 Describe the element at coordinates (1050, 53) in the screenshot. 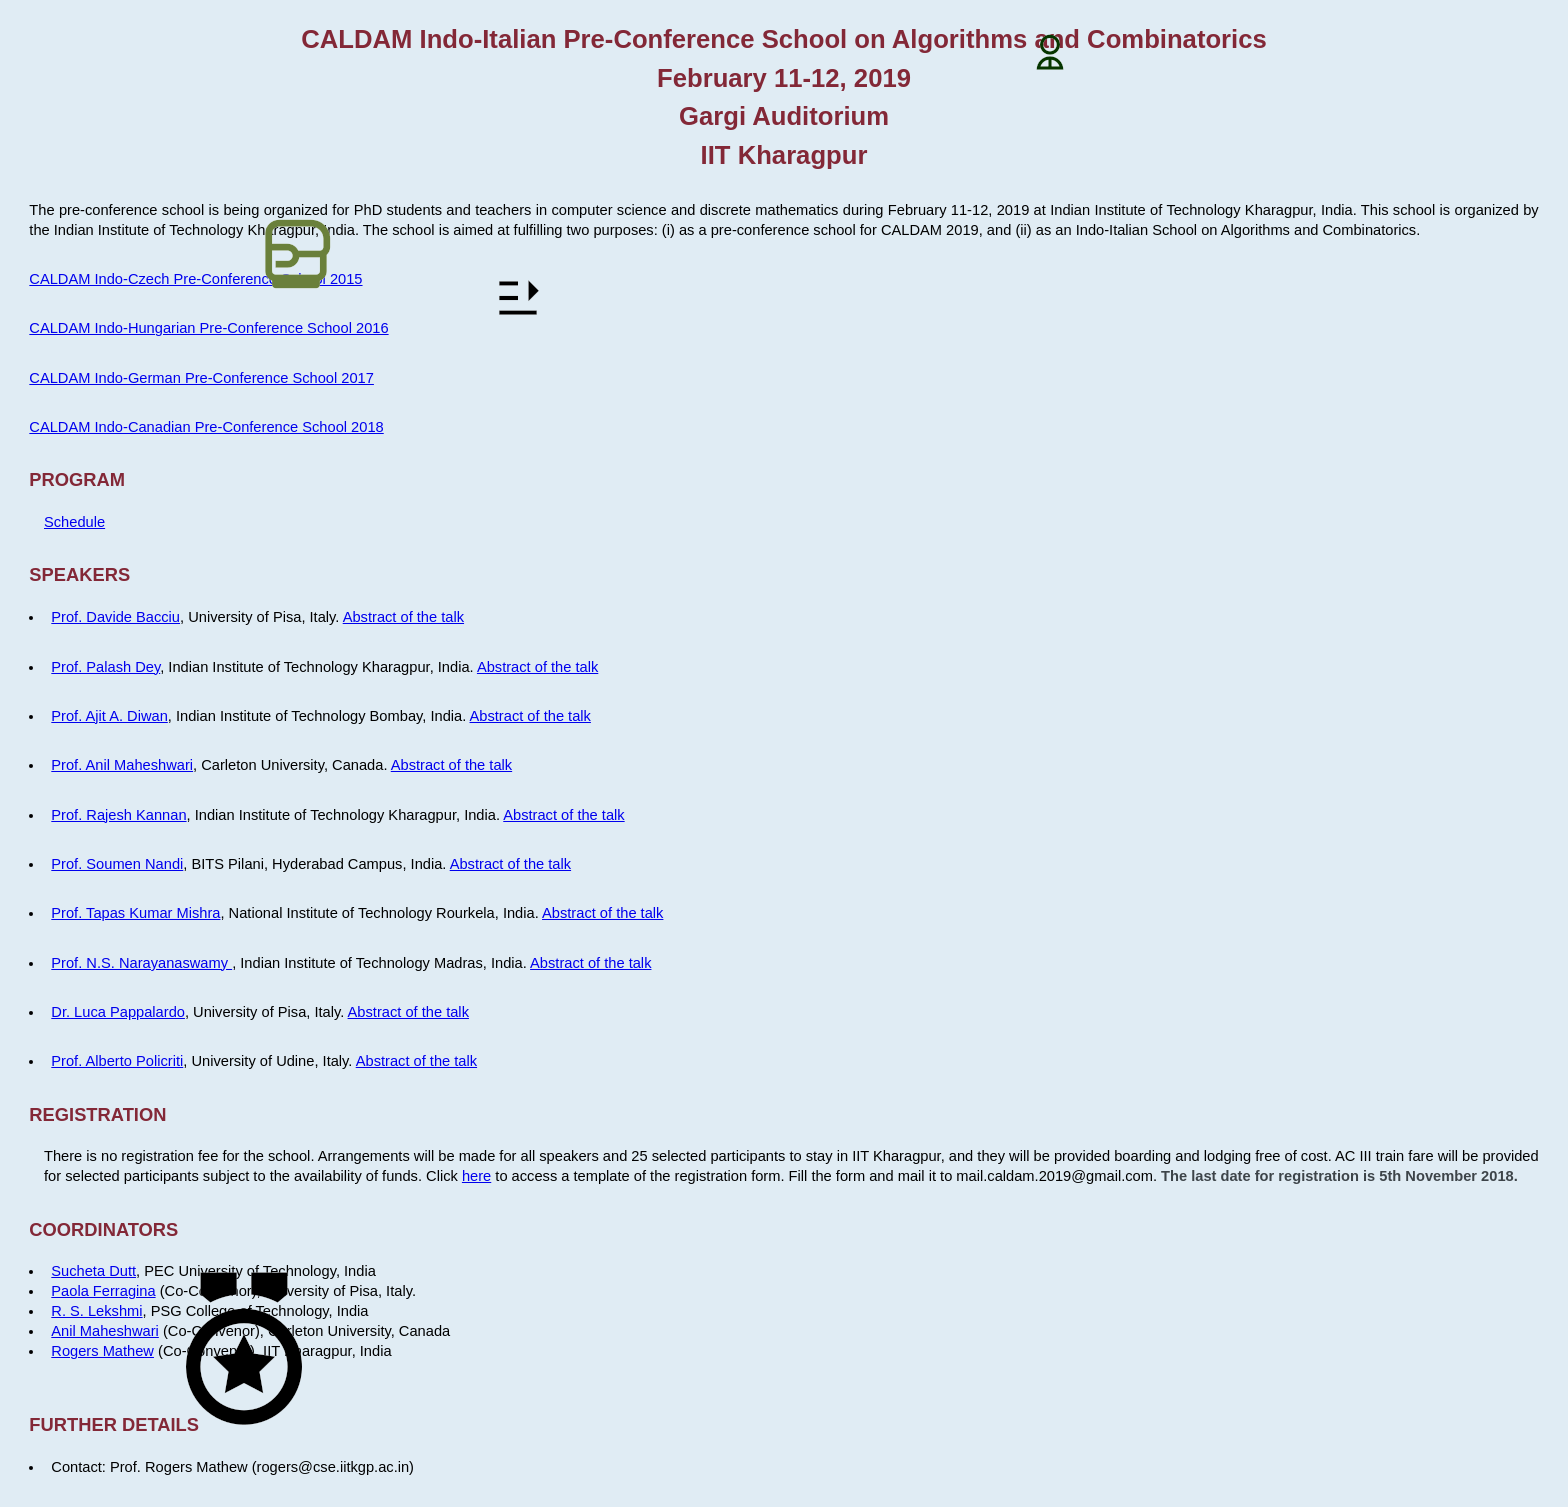

I see `view your profile` at that location.